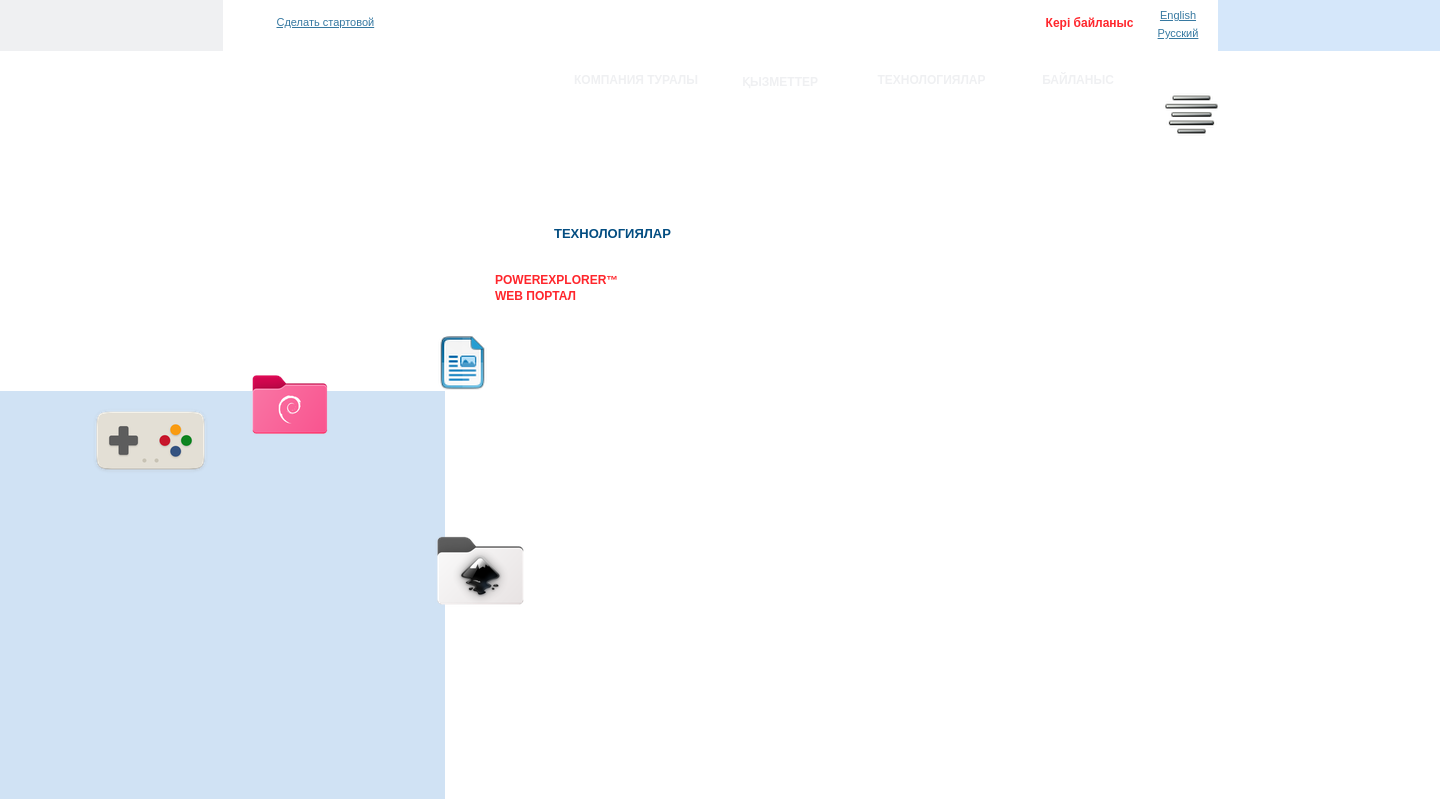 This screenshot has height=799, width=1440. Describe the element at coordinates (462, 362) in the screenshot. I see `open a text document file` at that location.